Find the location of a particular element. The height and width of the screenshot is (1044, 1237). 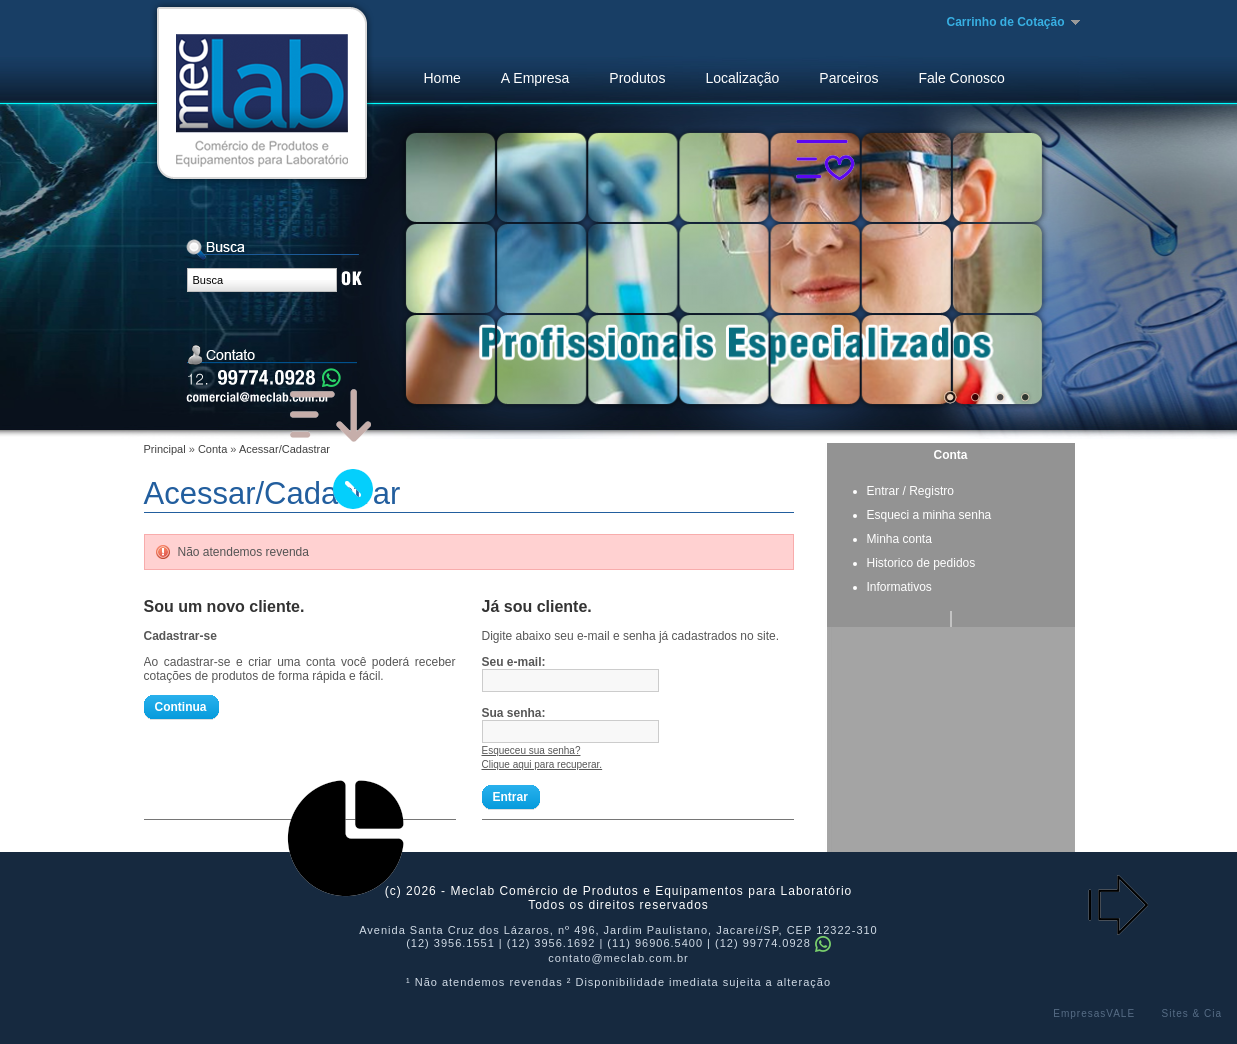

view your favorites list is located at coordinates (822, 159).